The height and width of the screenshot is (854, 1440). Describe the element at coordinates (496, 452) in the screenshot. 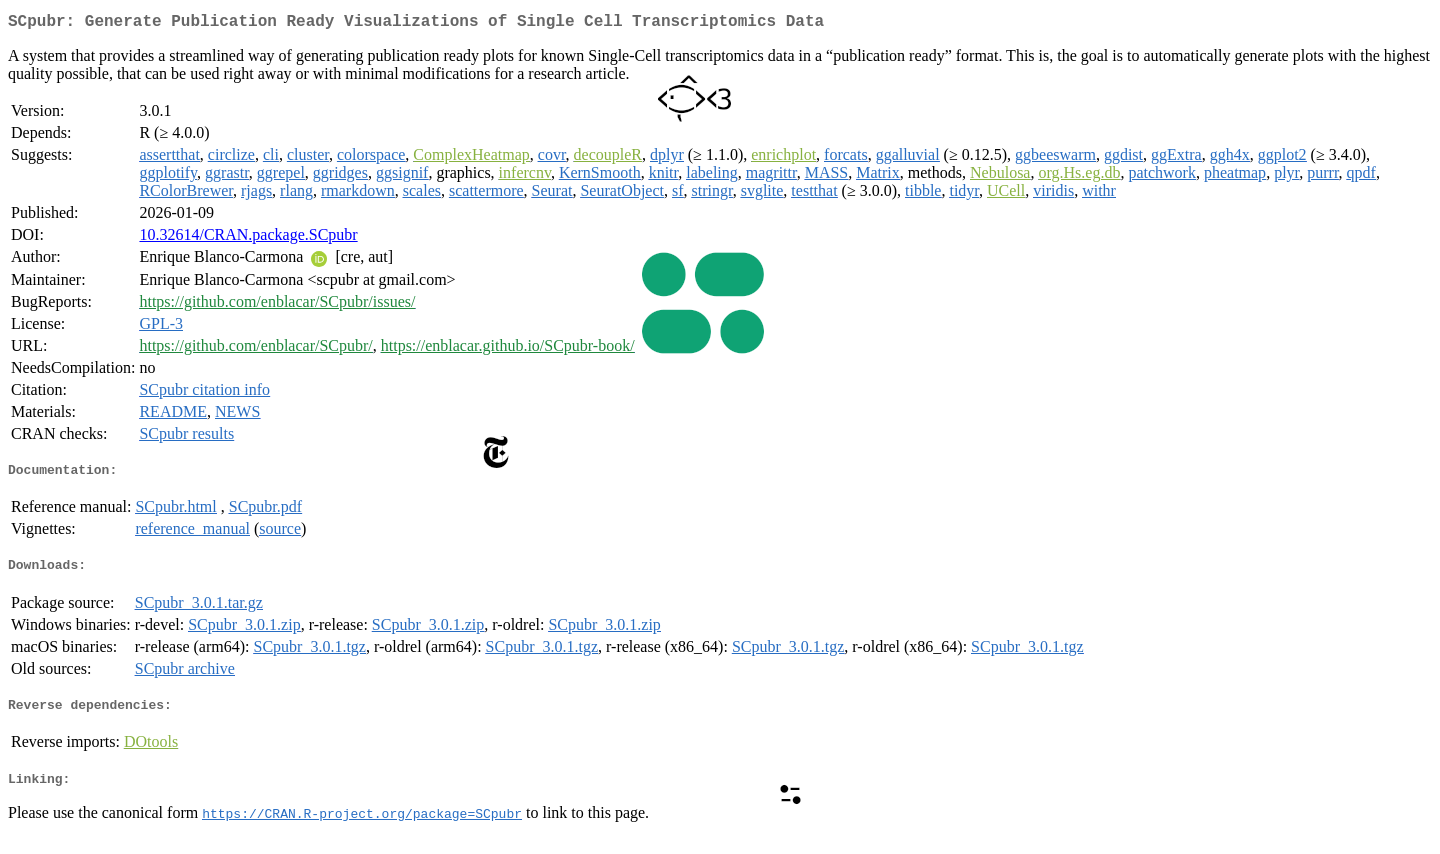

I see `open the new york times app` at that location.